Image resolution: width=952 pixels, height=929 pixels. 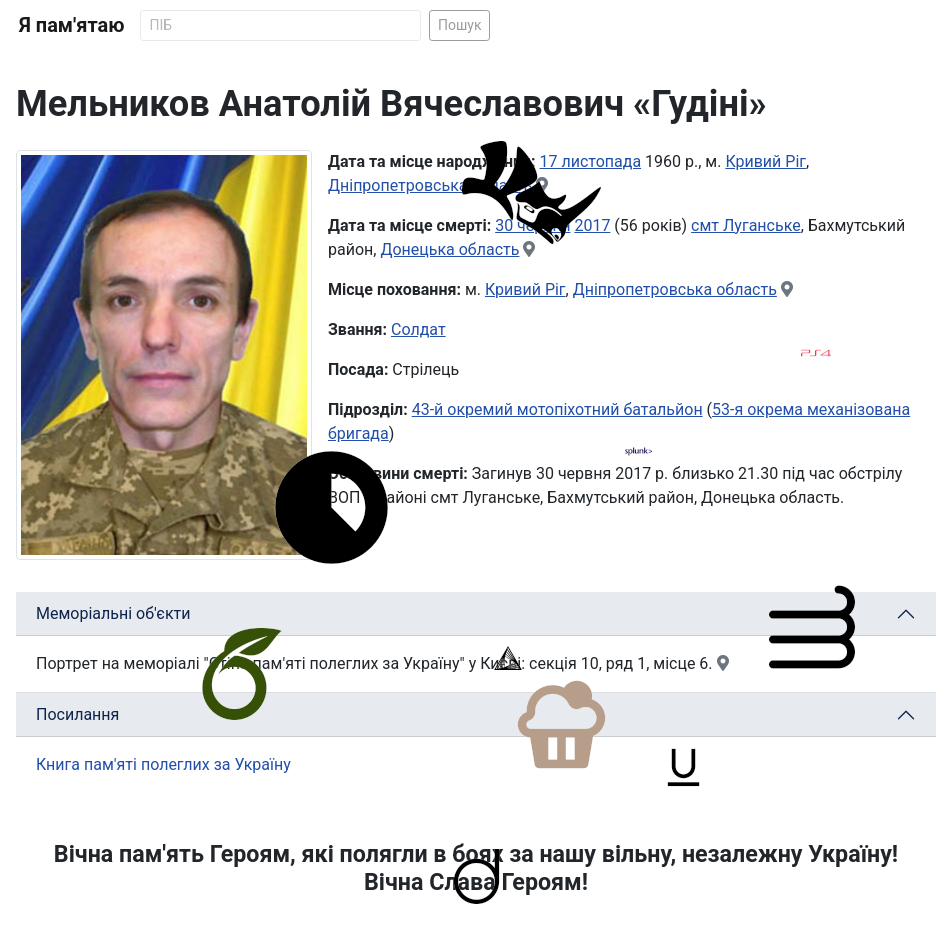 I want to click on dedge app or service logo, so click(x=476, y=876).